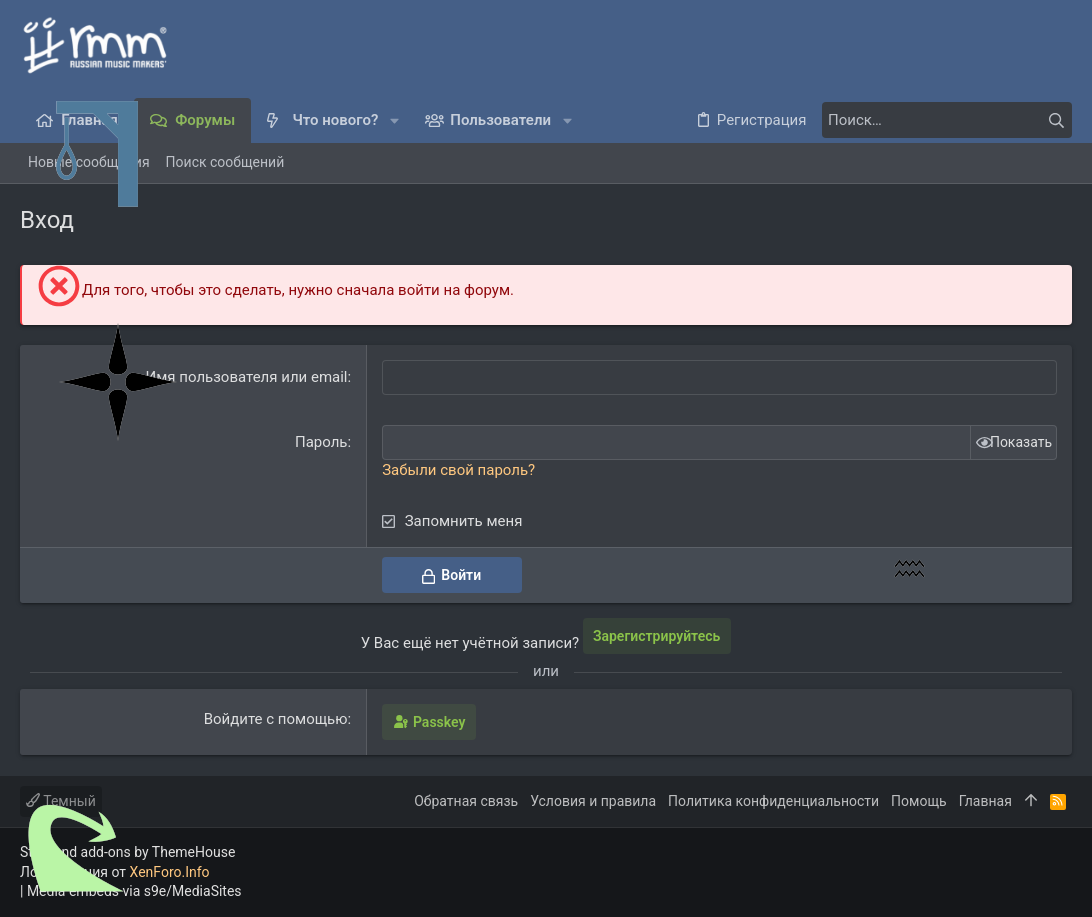 Image resolution: width=1092 pixels, height=917 pixels. Describe the element at coordinates (909, 568) in the screenshot. I see `represents the aquarius zodiac sign` at that location.